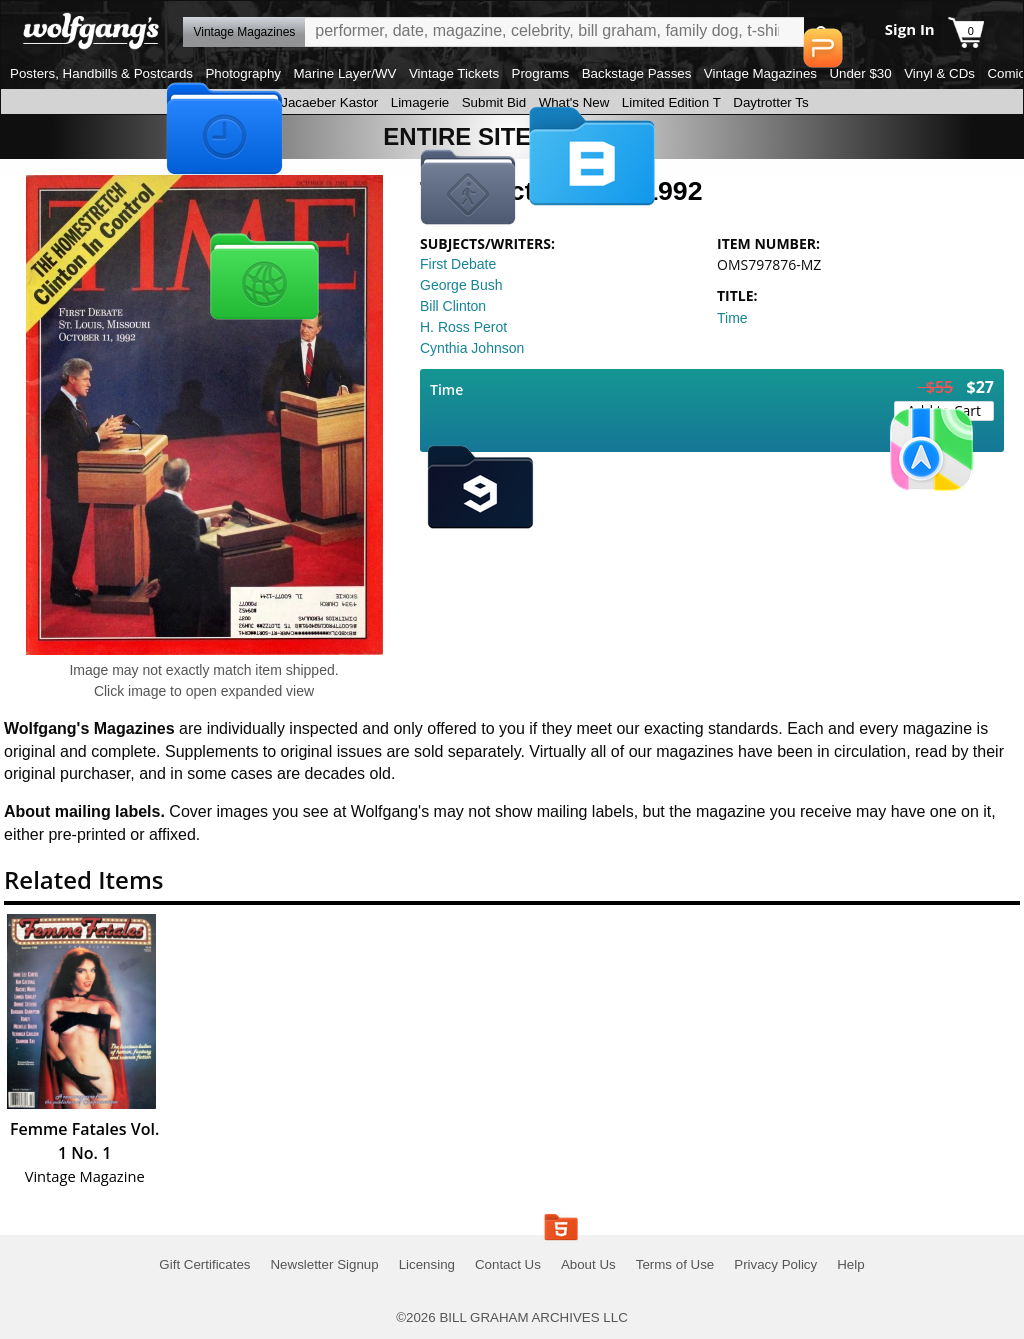 Image resolution: width=1024 pixels, height=1339 pixels. What do you see at coordinates (224, 128) in the screenshot?
I see `access temporary files folder` at bounding box center [224, 128].